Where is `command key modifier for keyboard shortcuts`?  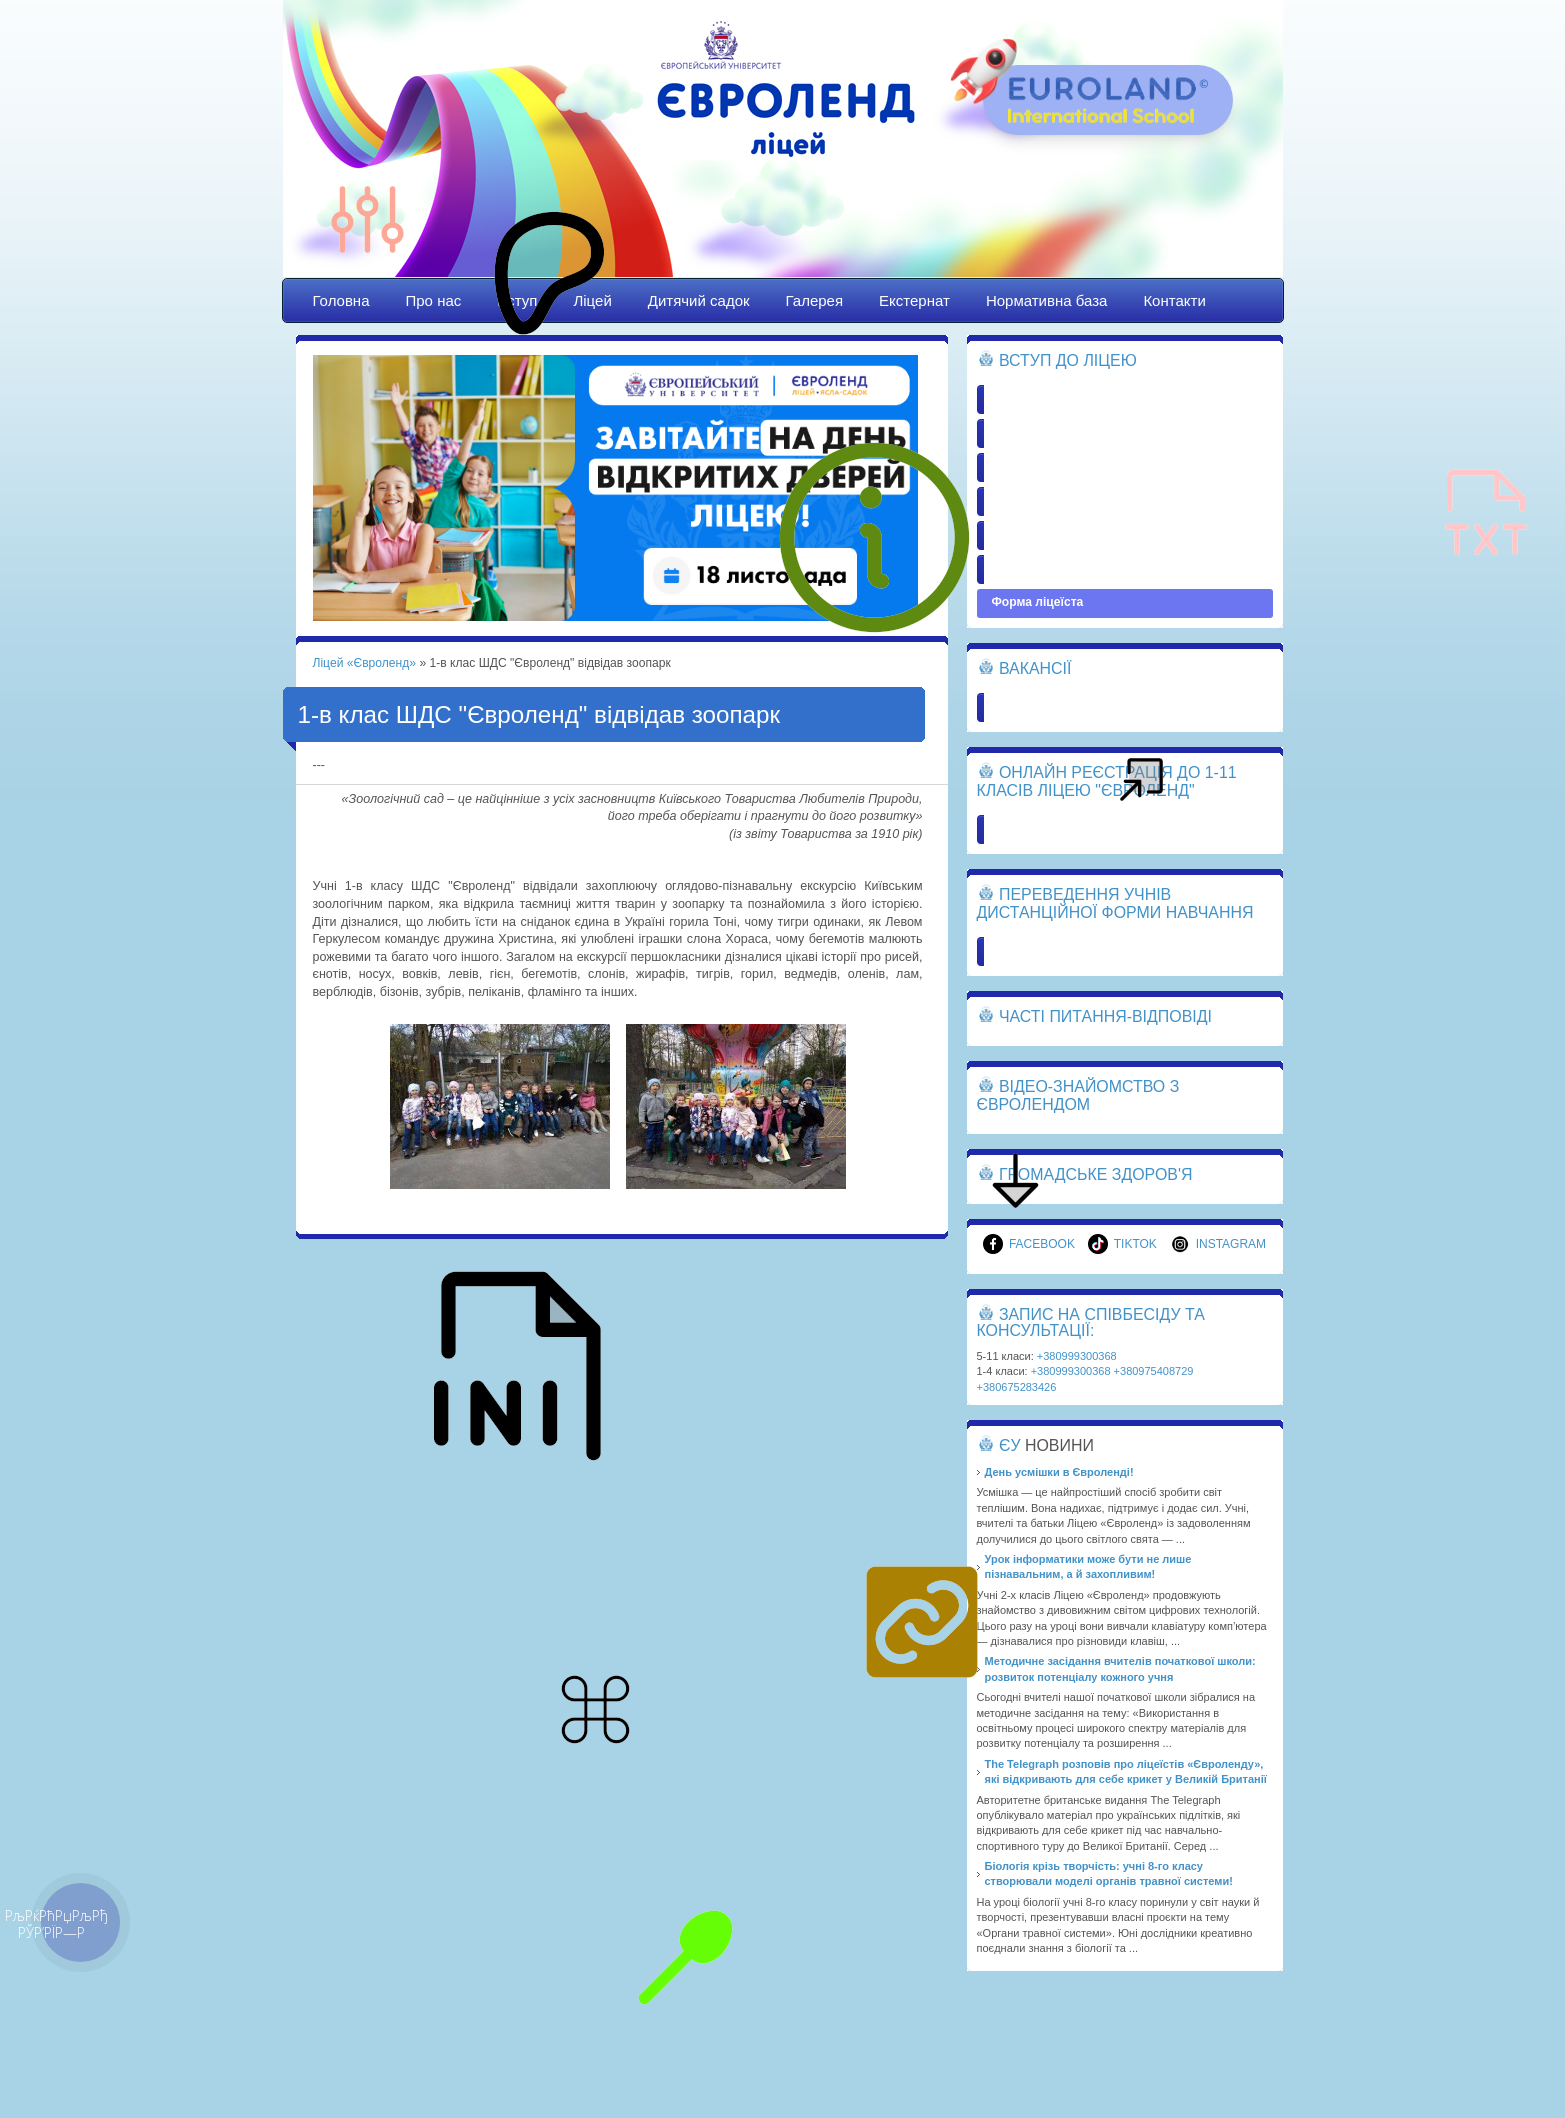 command key modifier for keyboard shortcuts is located at coordinates (595, 1709).